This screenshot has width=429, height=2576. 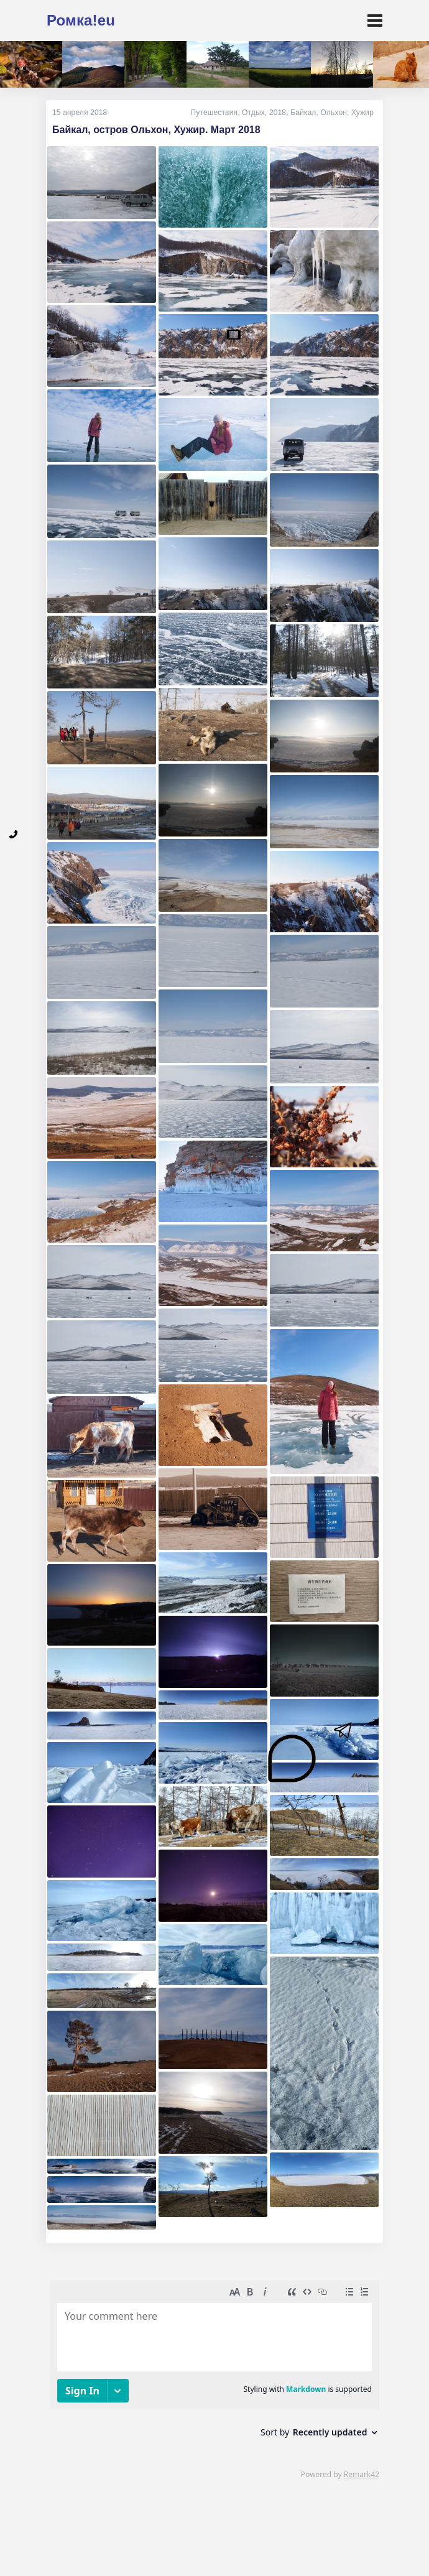 What do you see at coordinates (234, 335) in the screenshot?
I see `switch to tablet view or layout` at bounding box center [234, 335].